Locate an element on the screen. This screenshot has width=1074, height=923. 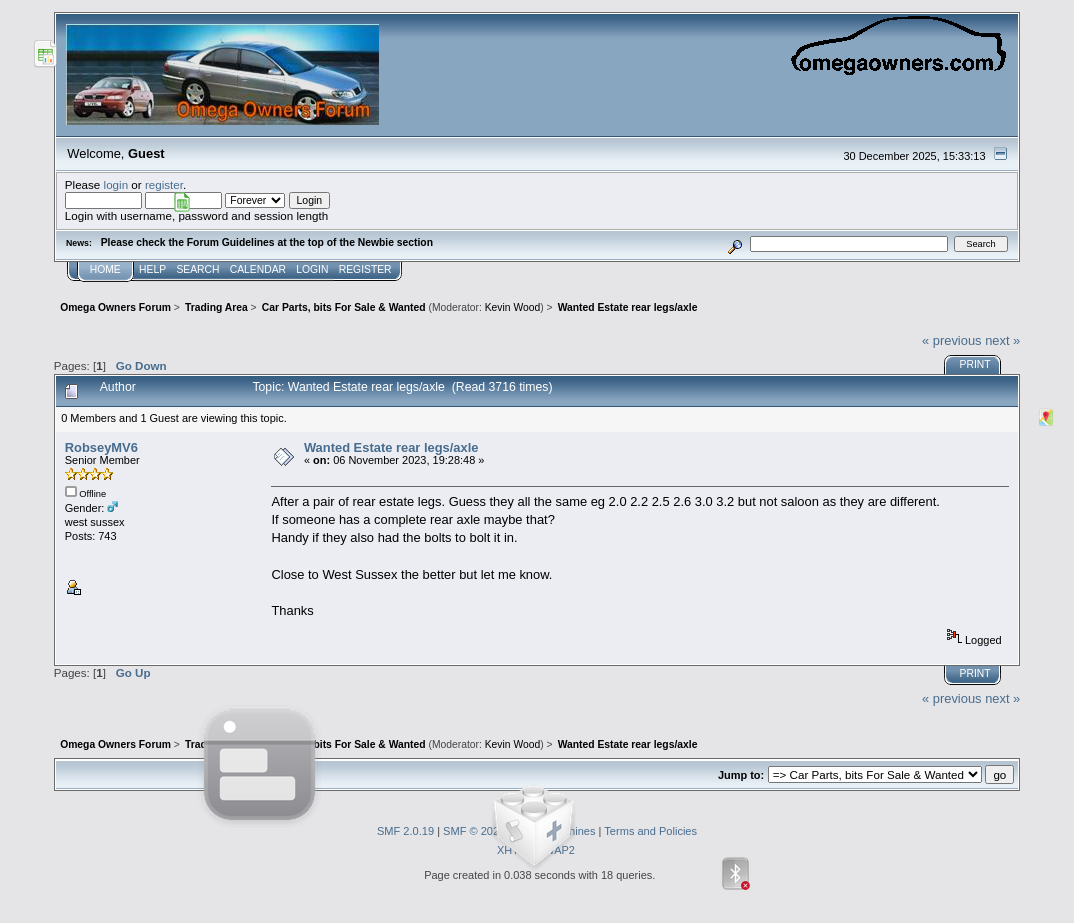
bluetooth is currently disabled is located at coordinates (735, 873).